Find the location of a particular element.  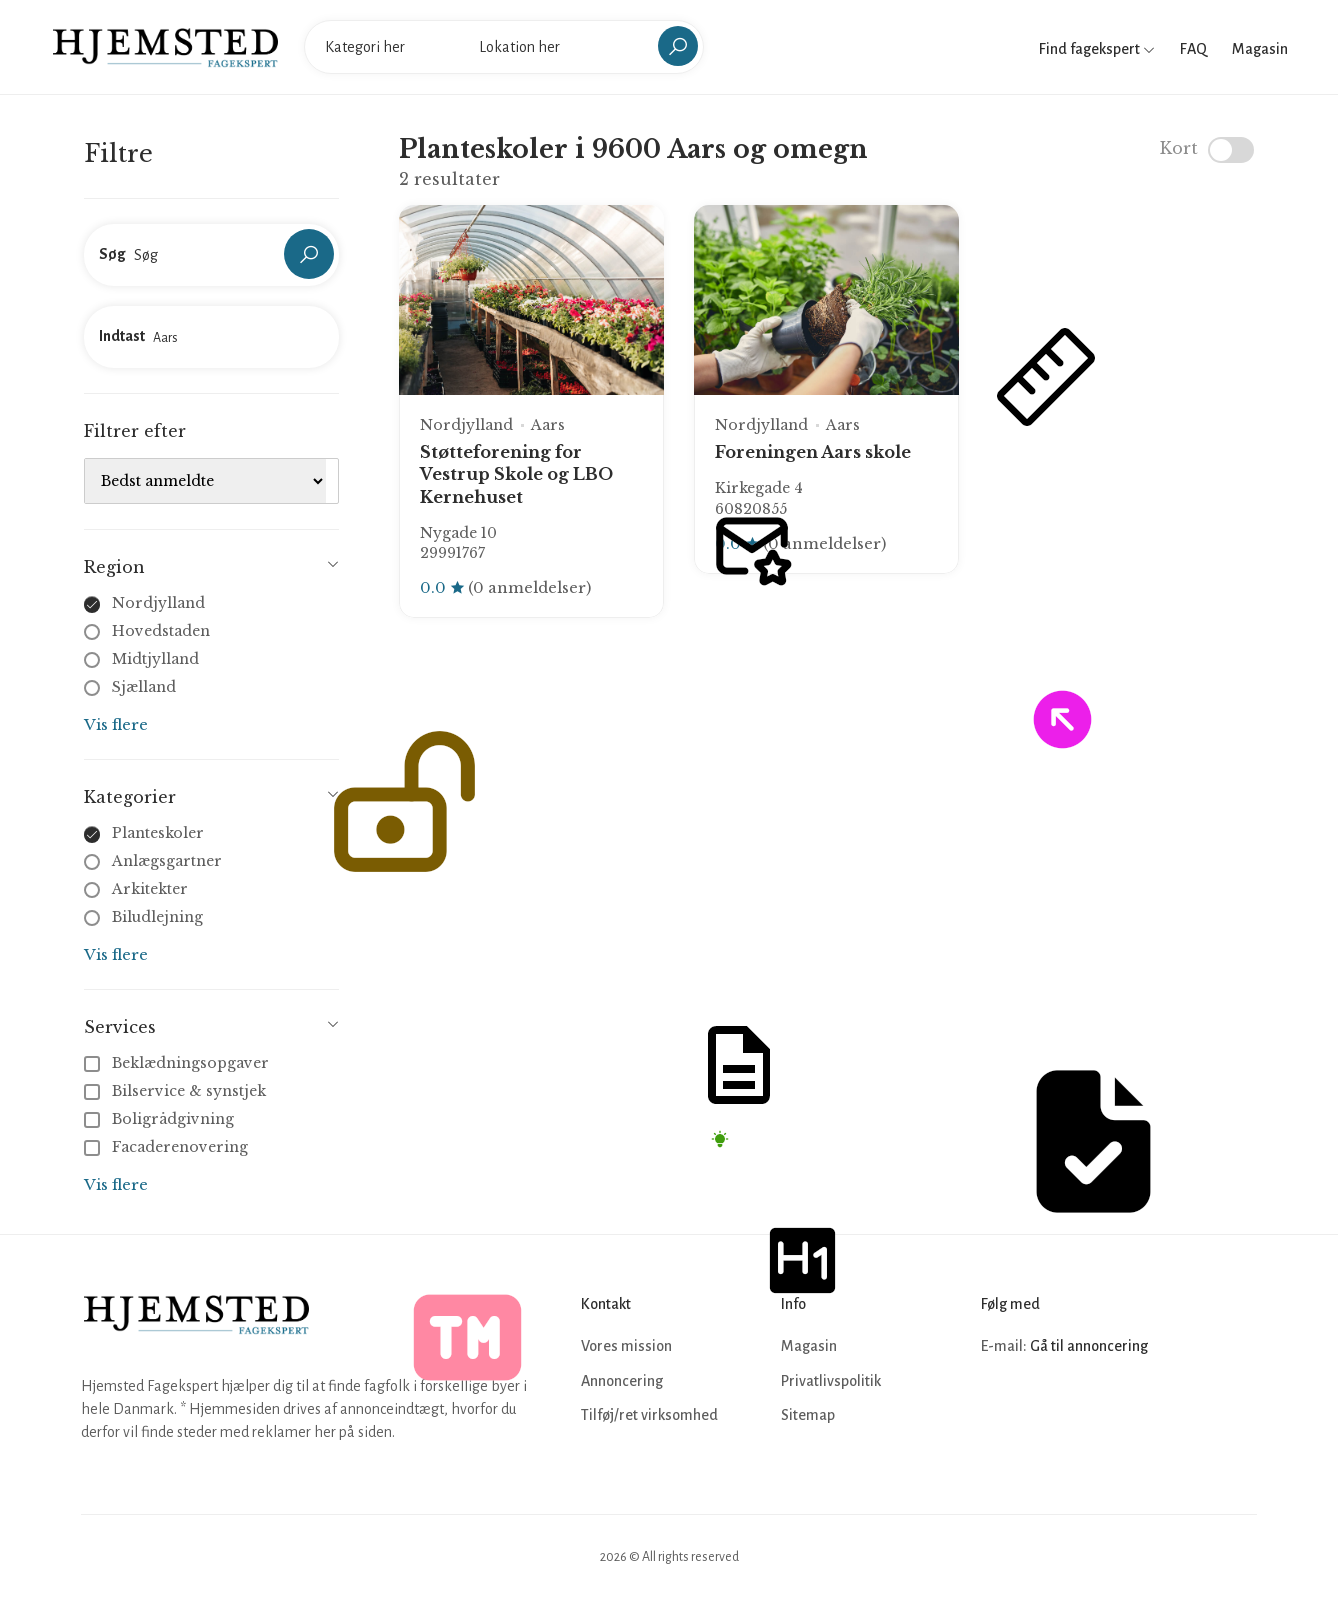

indicates trademarked content or branding is located at coordinates (467, 1337).